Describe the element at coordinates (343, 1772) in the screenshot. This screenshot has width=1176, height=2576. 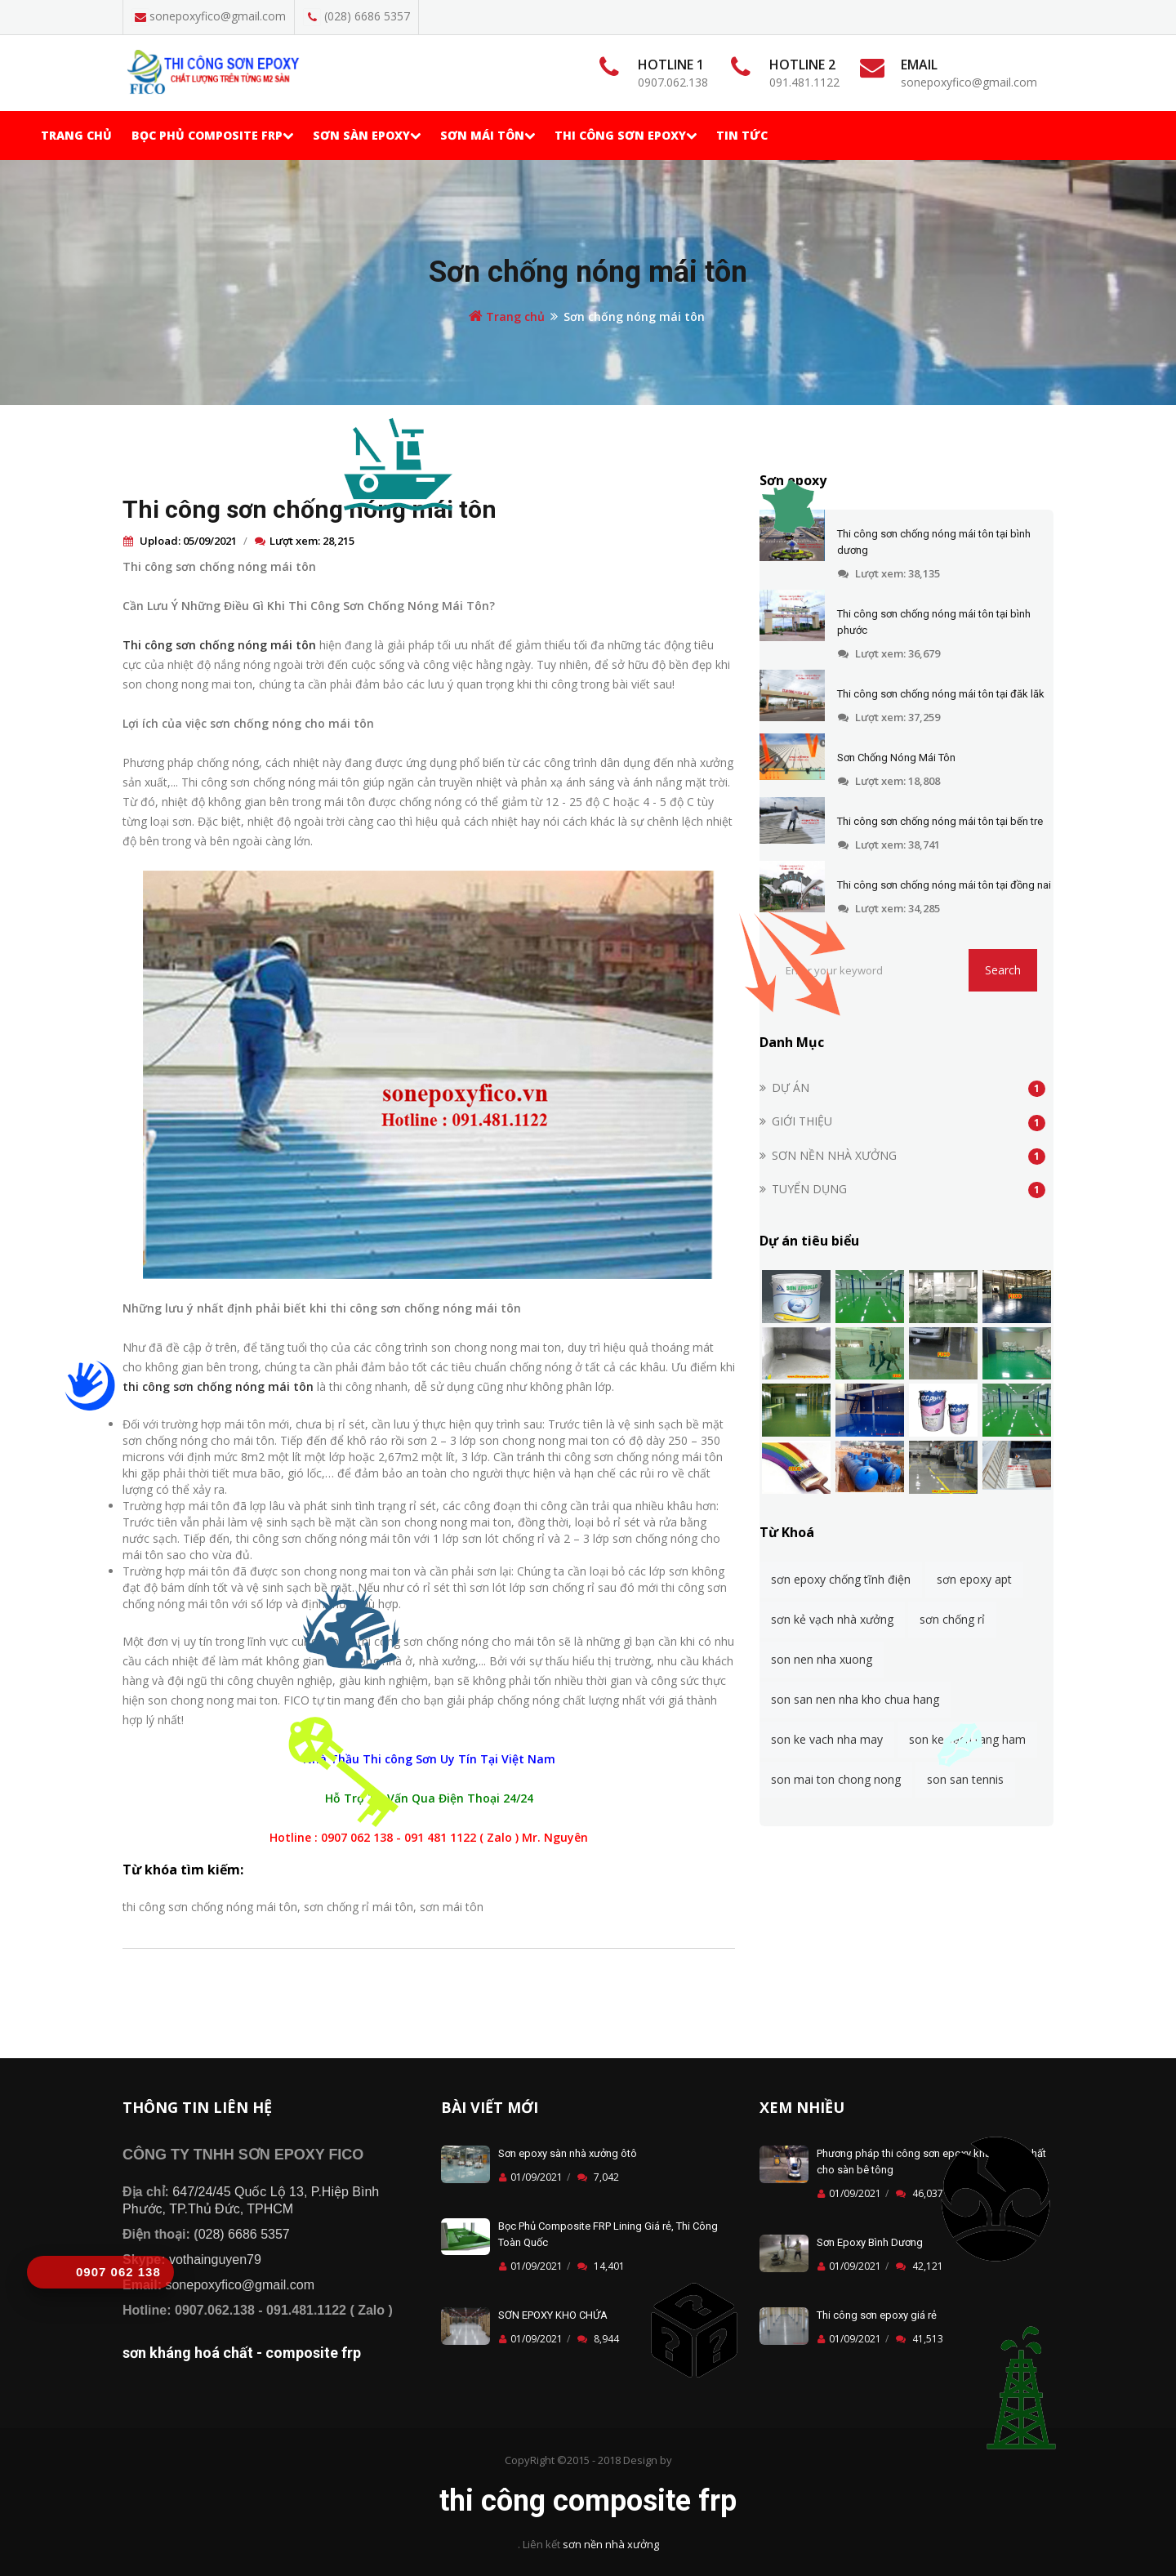
I see `access master or admin permissions` at that location.